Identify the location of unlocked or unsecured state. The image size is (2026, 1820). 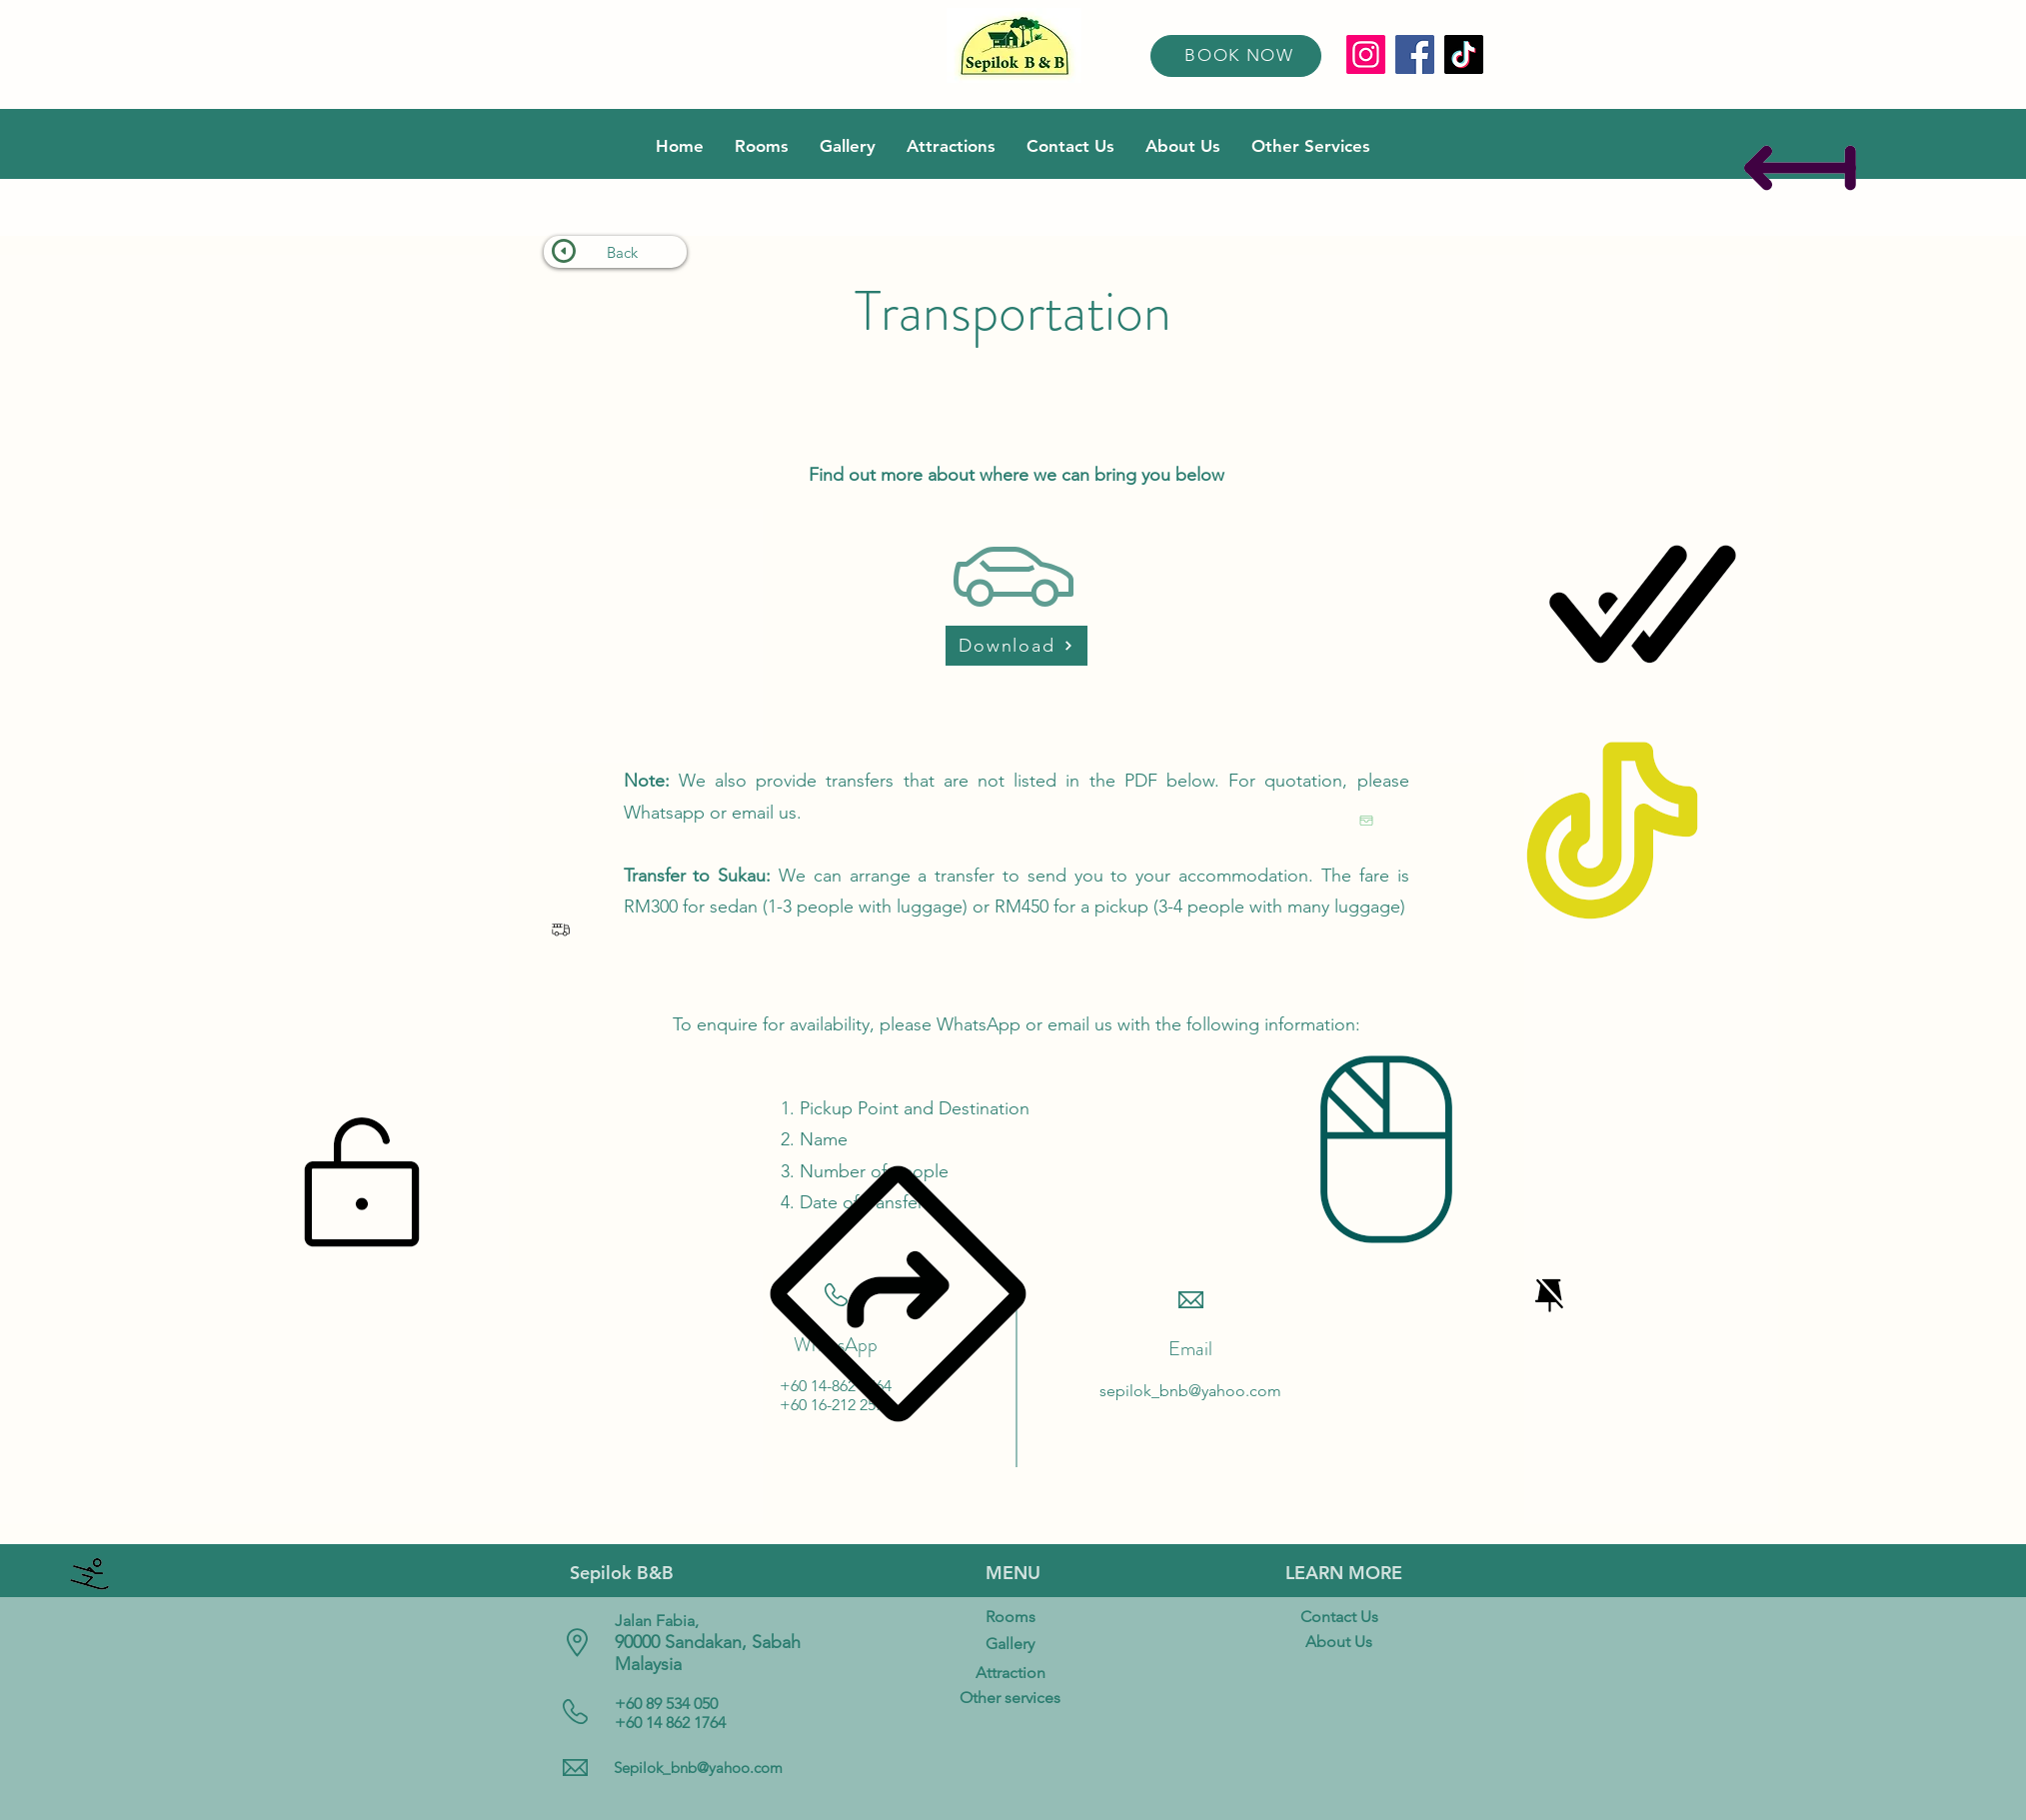
(362, 1189).